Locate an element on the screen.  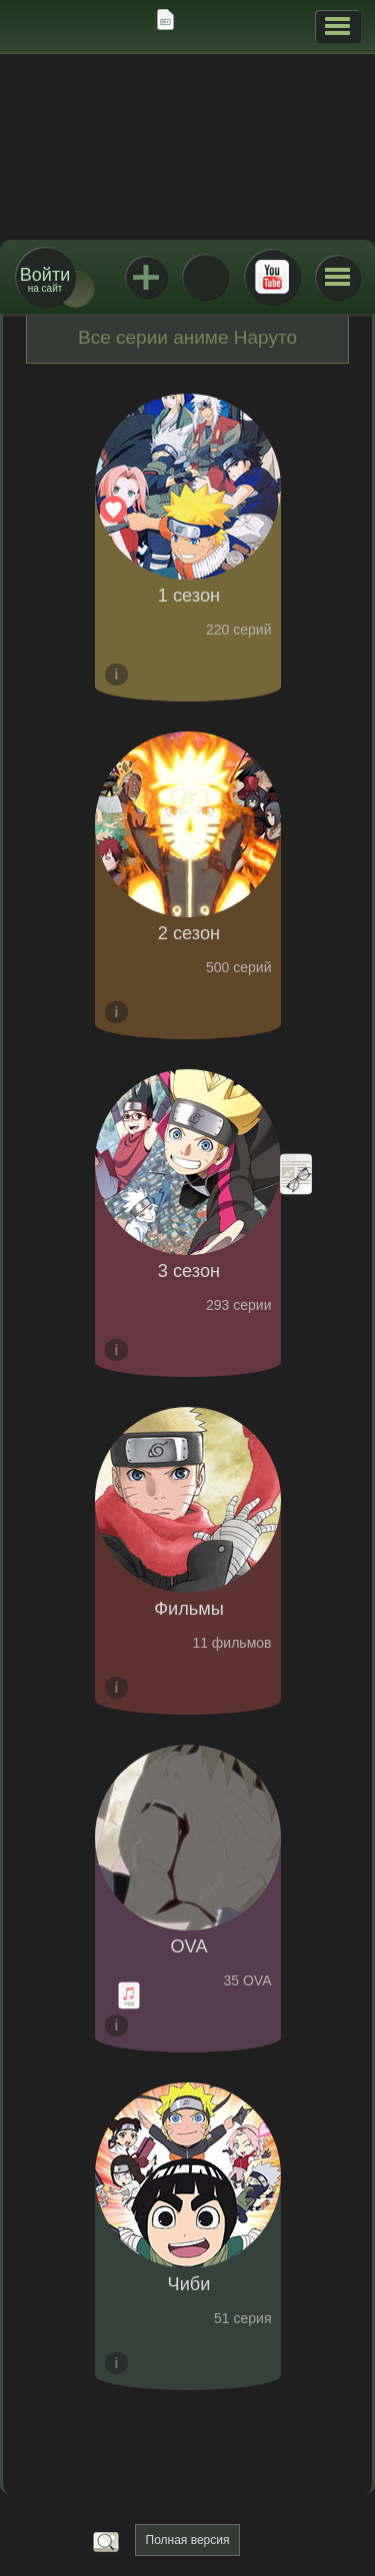
a markdown text file is located at coordinates (165, 19).